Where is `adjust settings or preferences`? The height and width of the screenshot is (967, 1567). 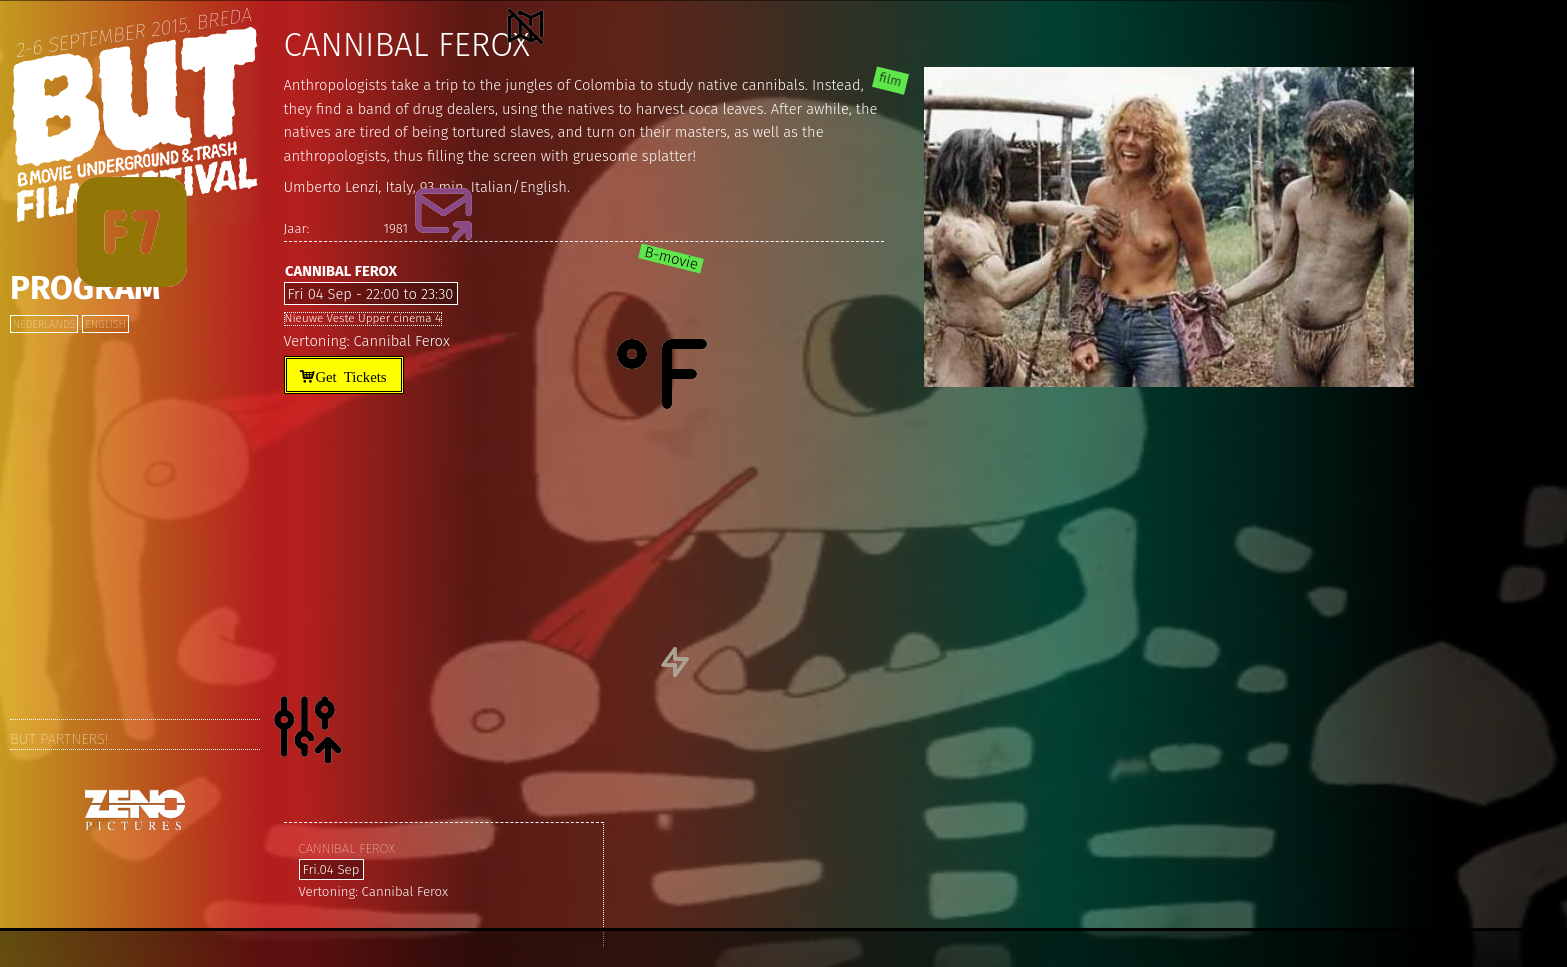
adjust settings or preferences is located at coordinates (304, 726).